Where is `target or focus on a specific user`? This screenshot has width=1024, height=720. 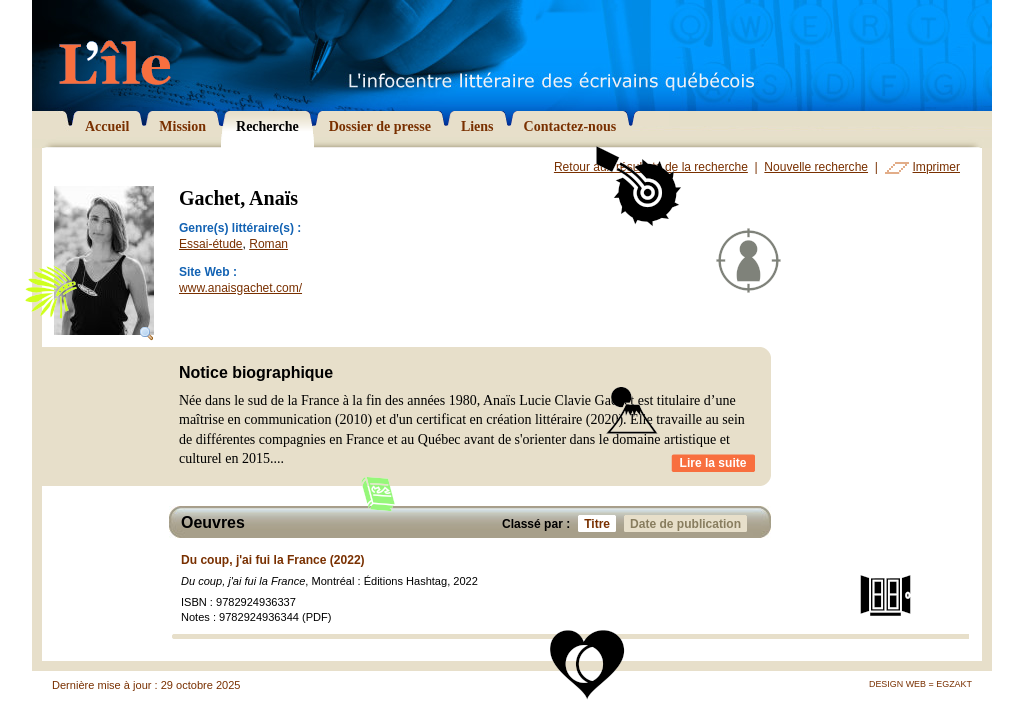 target or focus on a specific user is located at coordinates (748, 260).